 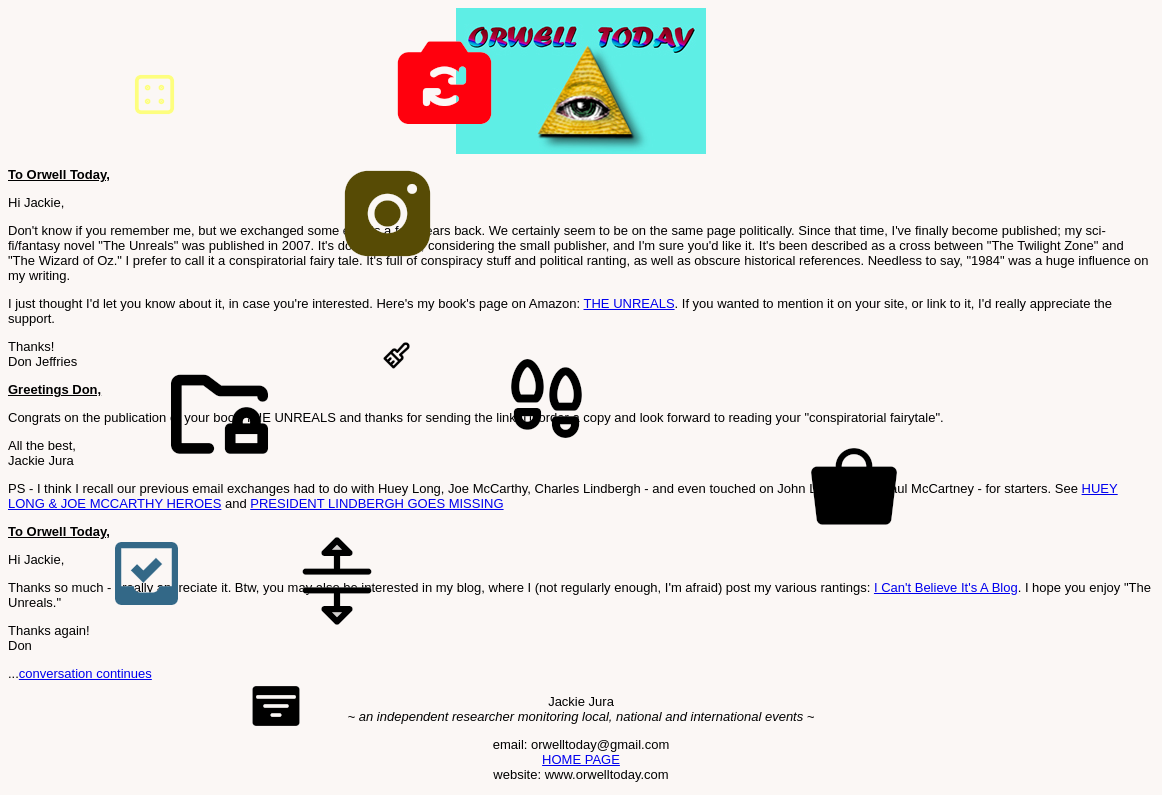 I want to click on access painting or drawing tools, so click(x=397, y=355).